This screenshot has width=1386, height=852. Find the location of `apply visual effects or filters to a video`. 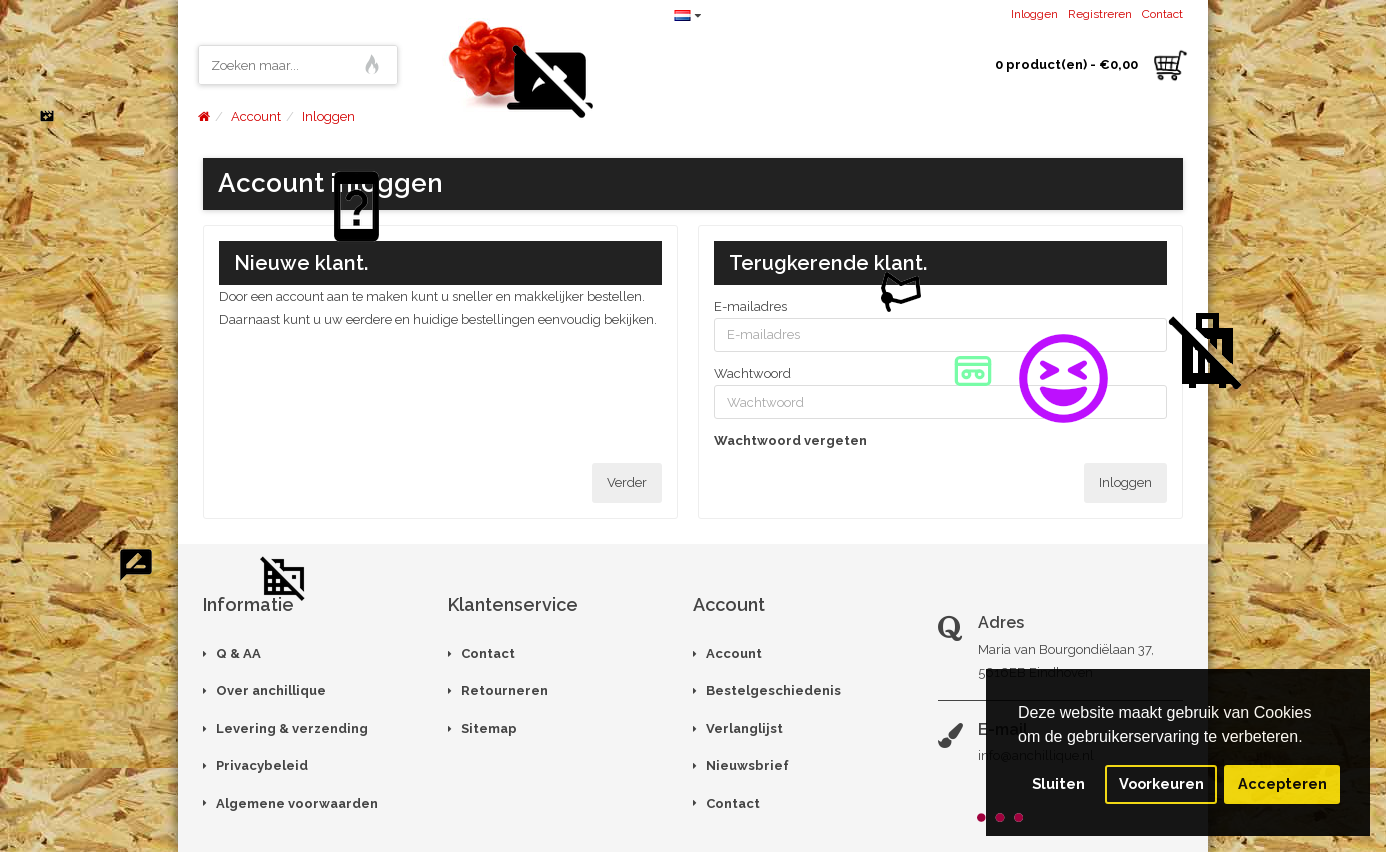

apply visual effects or filters to a video is located at coordinates (47, 116).